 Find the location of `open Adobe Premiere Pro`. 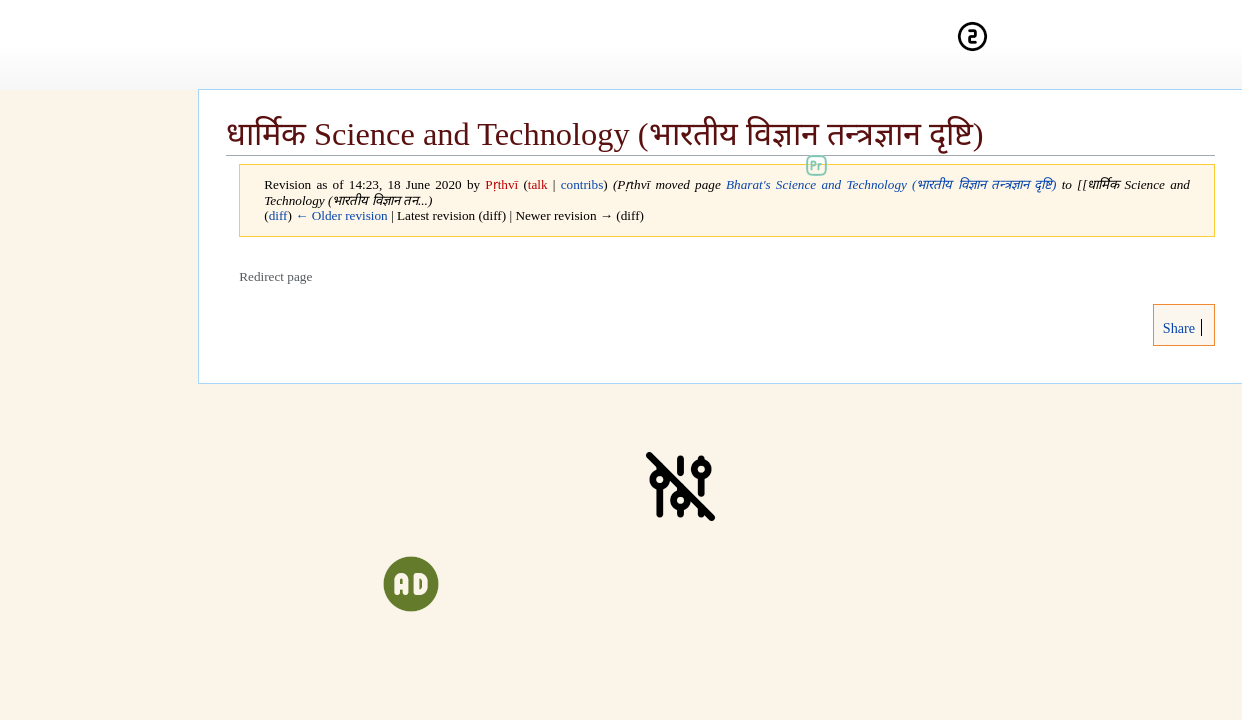

open Adobe Premiere Pro is located at coordinates (816, 165).